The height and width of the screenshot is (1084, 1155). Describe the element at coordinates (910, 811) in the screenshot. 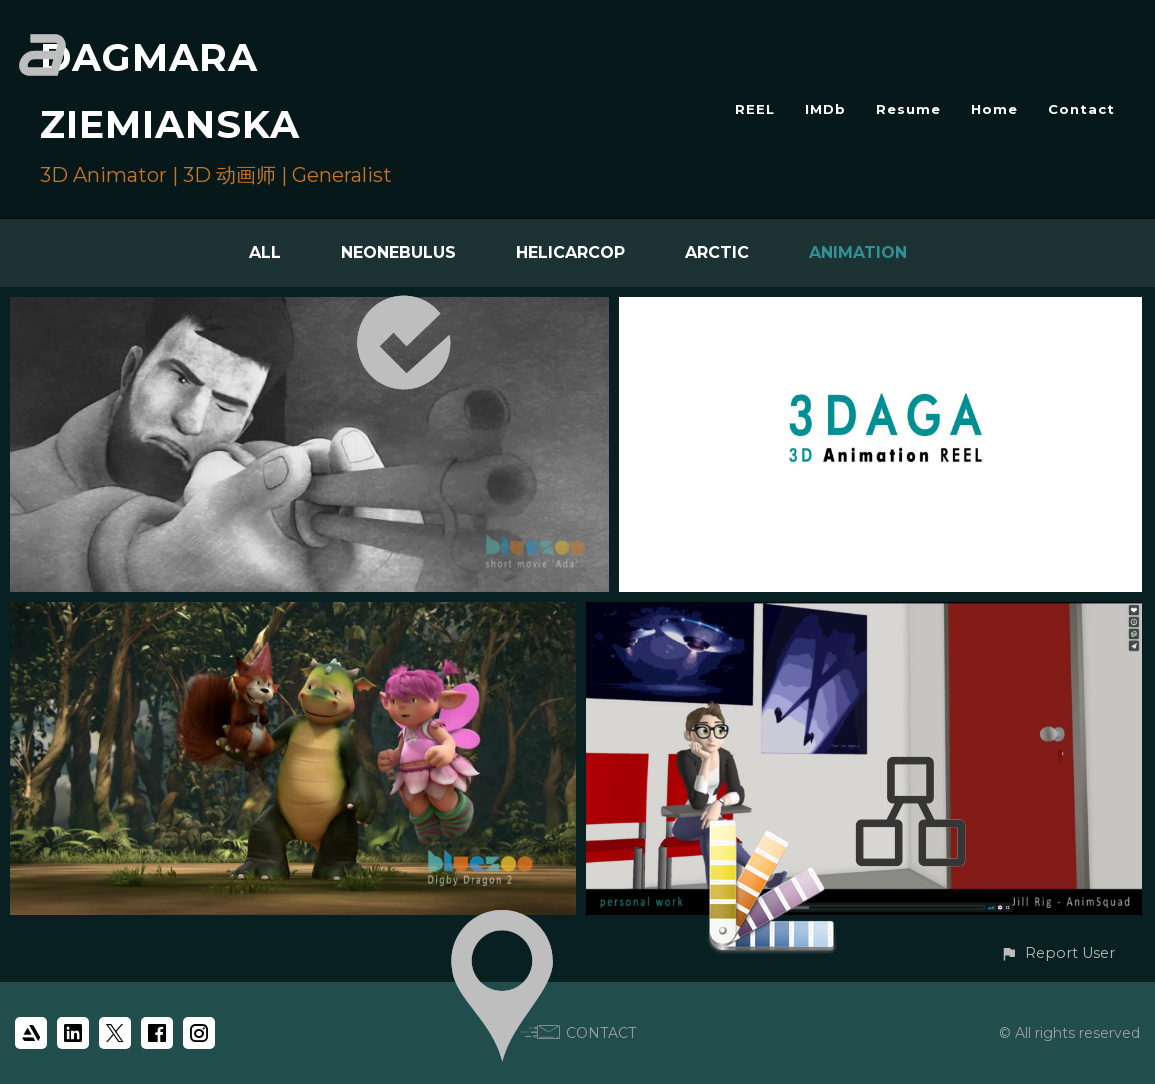

I see `open gtk4 node editor application` at that location.